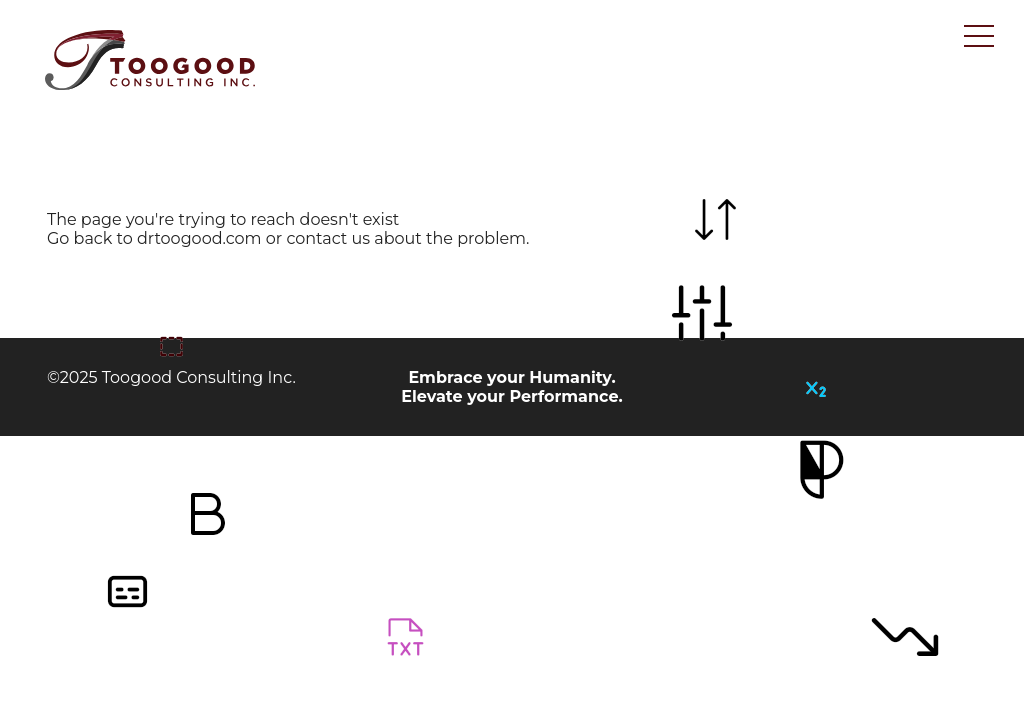  What do you see at coordinates (815, 389) in the screenshot?
I see `format text as subscript` at bounding box center [815, 389].